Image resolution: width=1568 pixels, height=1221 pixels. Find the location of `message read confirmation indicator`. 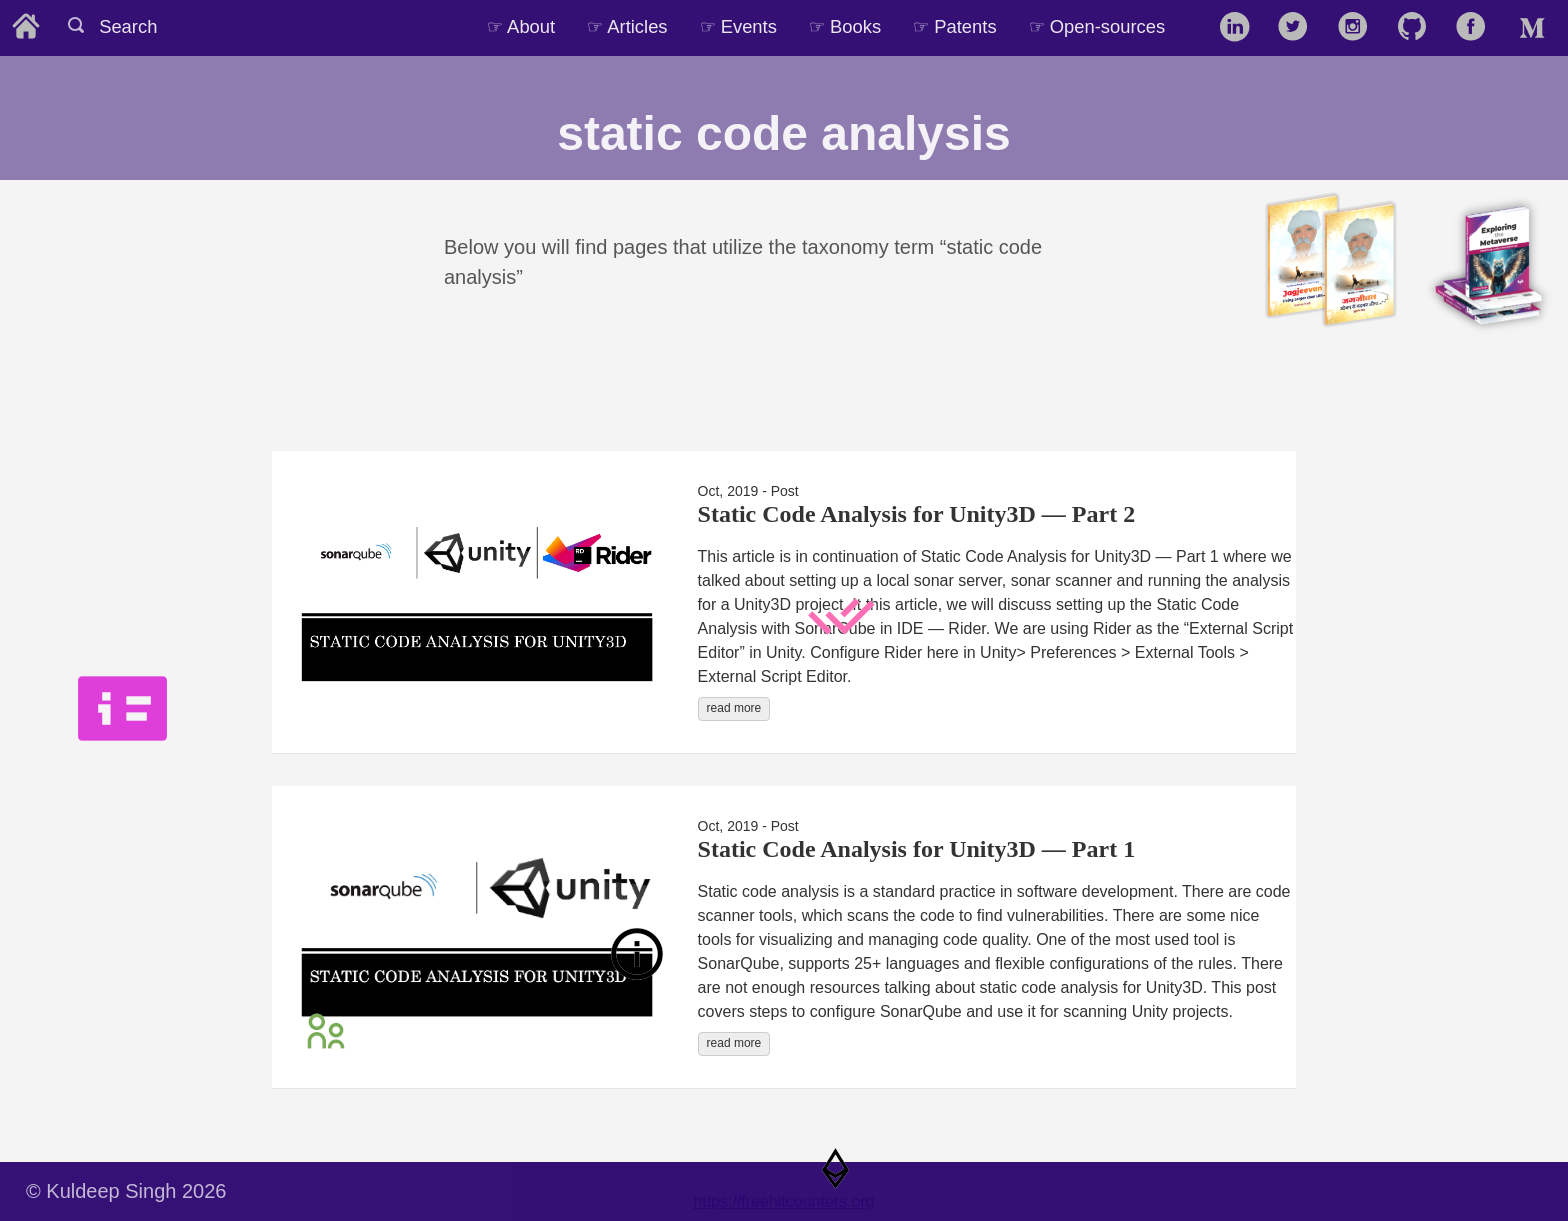

message read confirmation indicator is located at coordinates (841, 616).